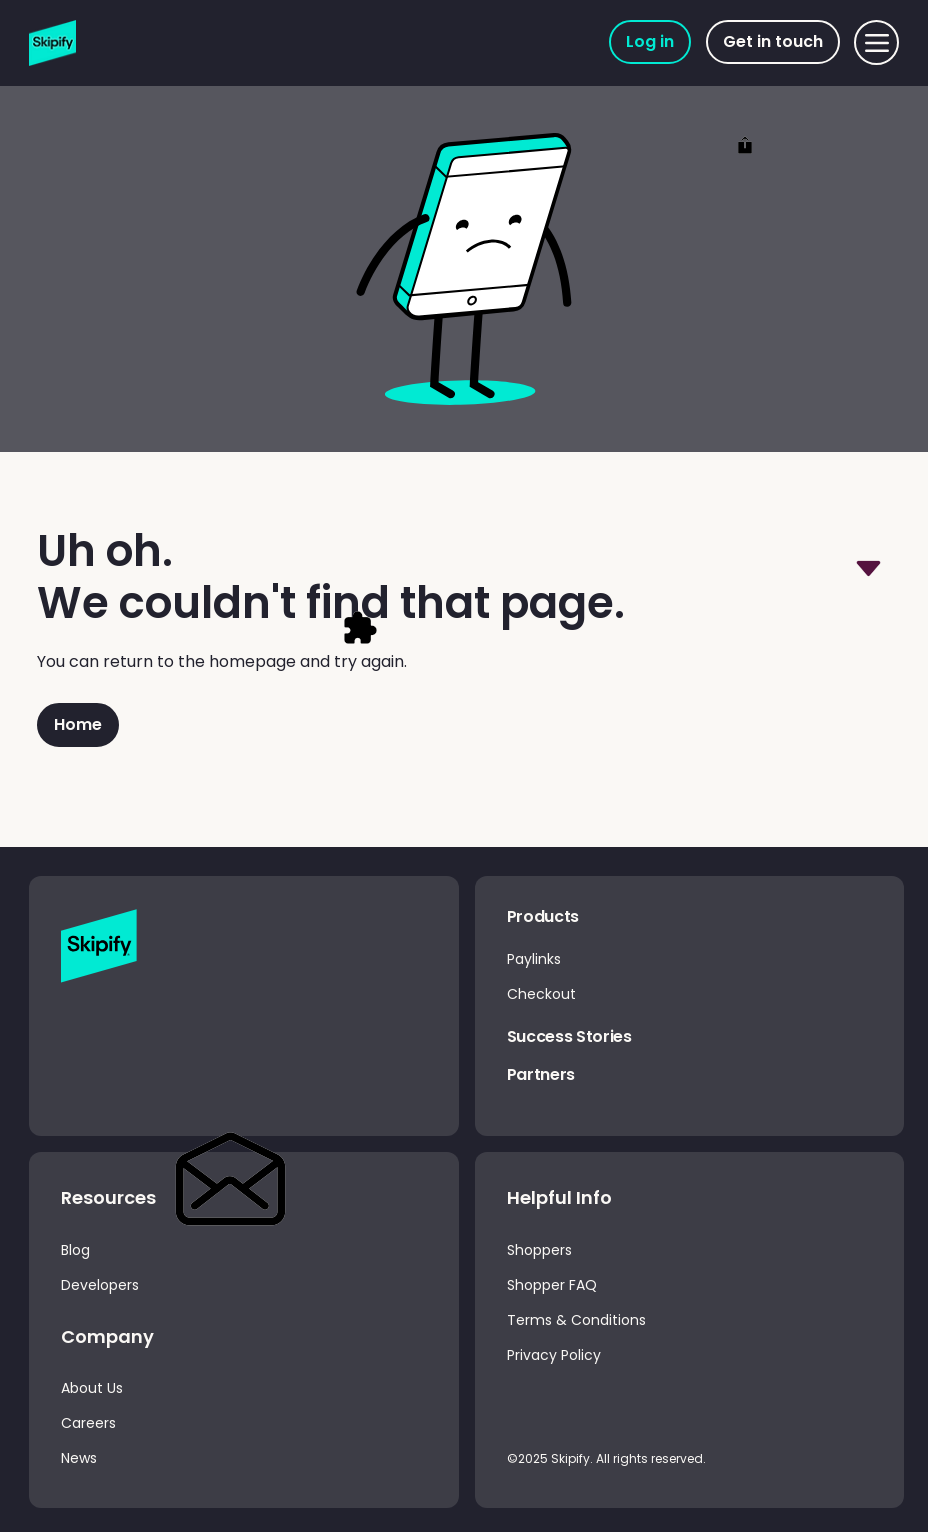 Image resolution: width=928 pixels, height=1532 pixels. I want to click on access browser extensions or add-ons, so click(360, 627).